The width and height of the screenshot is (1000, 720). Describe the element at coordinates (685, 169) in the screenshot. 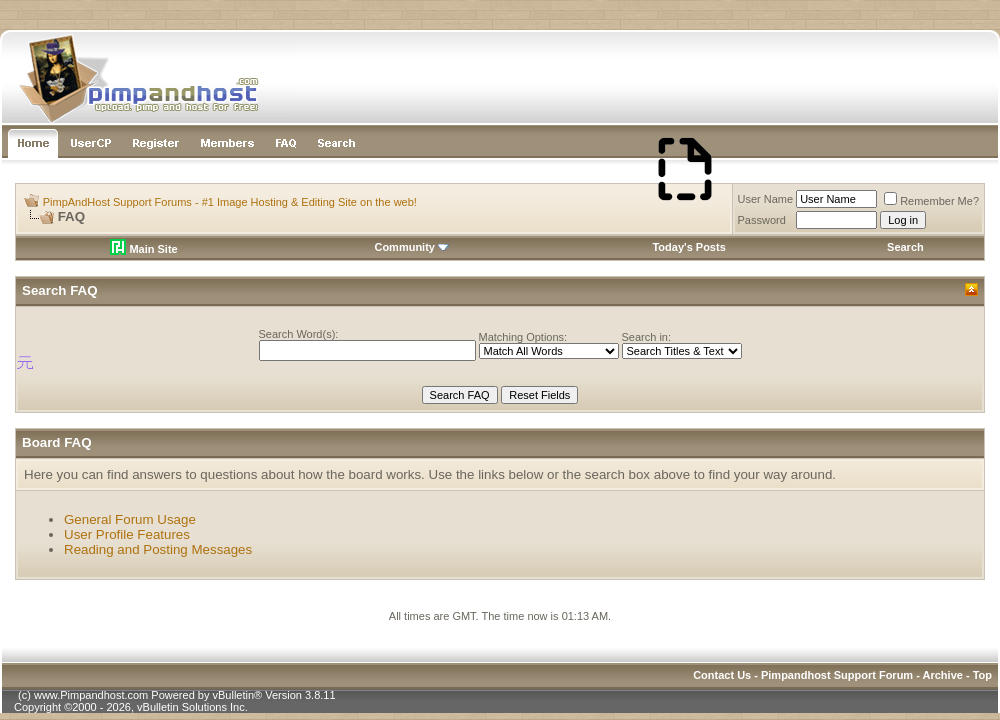

I see `a draft or unsaved document` at that location.